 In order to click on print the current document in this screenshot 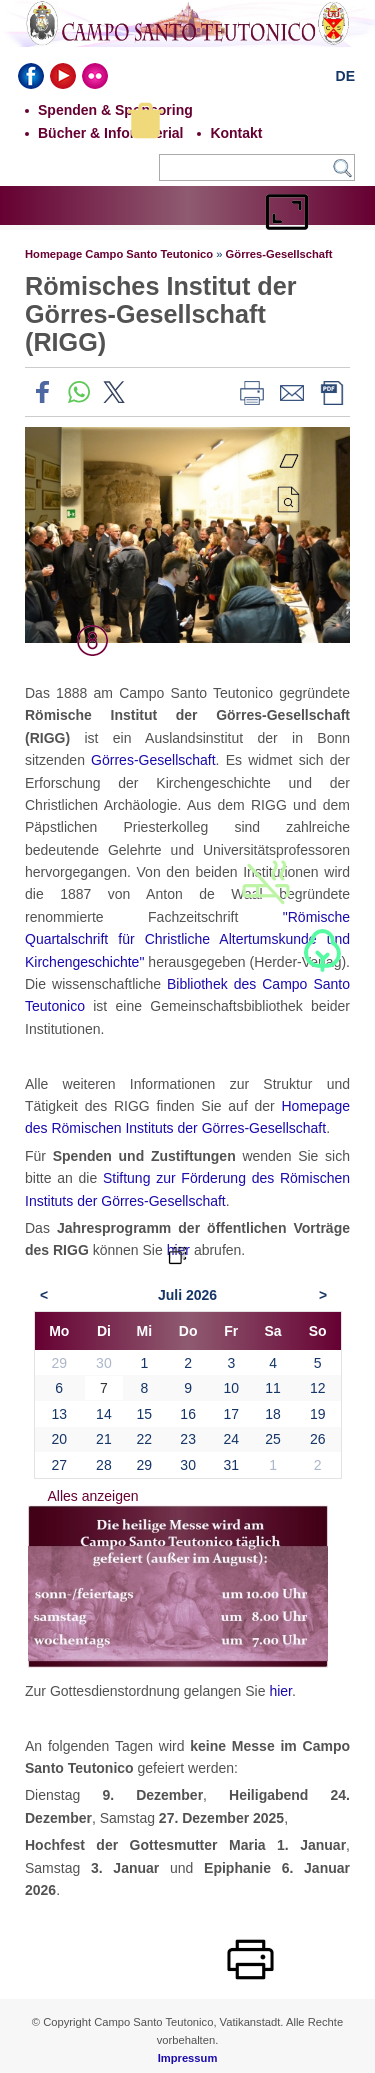, I will do `click(250, 1959)`.